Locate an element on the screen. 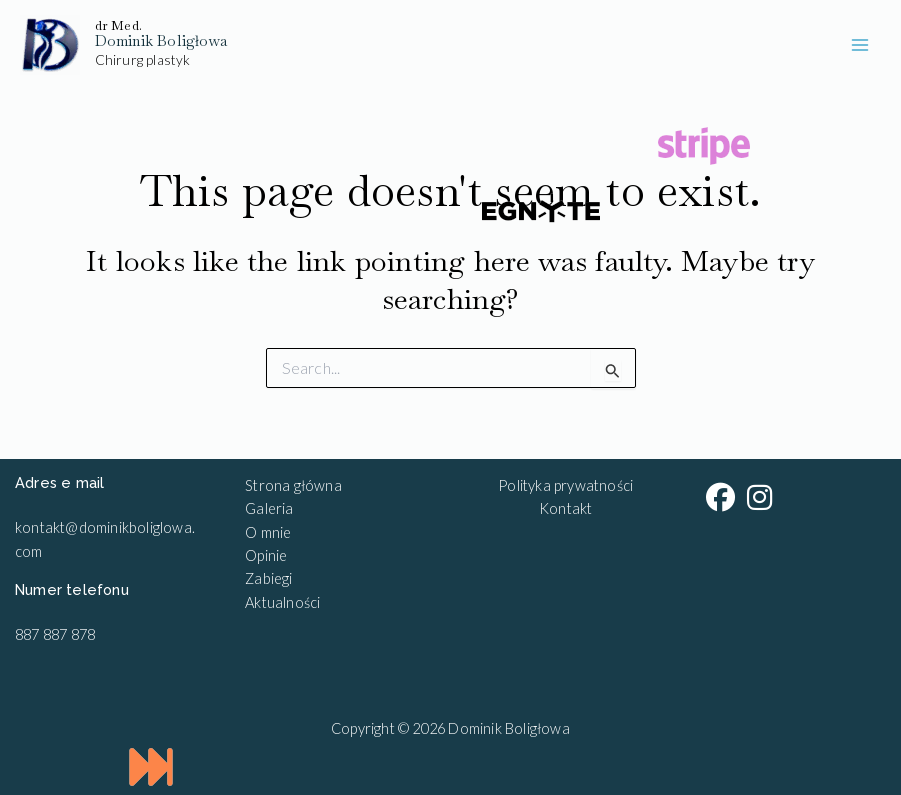 Image resolution: width=901 pixels, height=795 pixels. skip to next track is located at coordinates (151, 767).